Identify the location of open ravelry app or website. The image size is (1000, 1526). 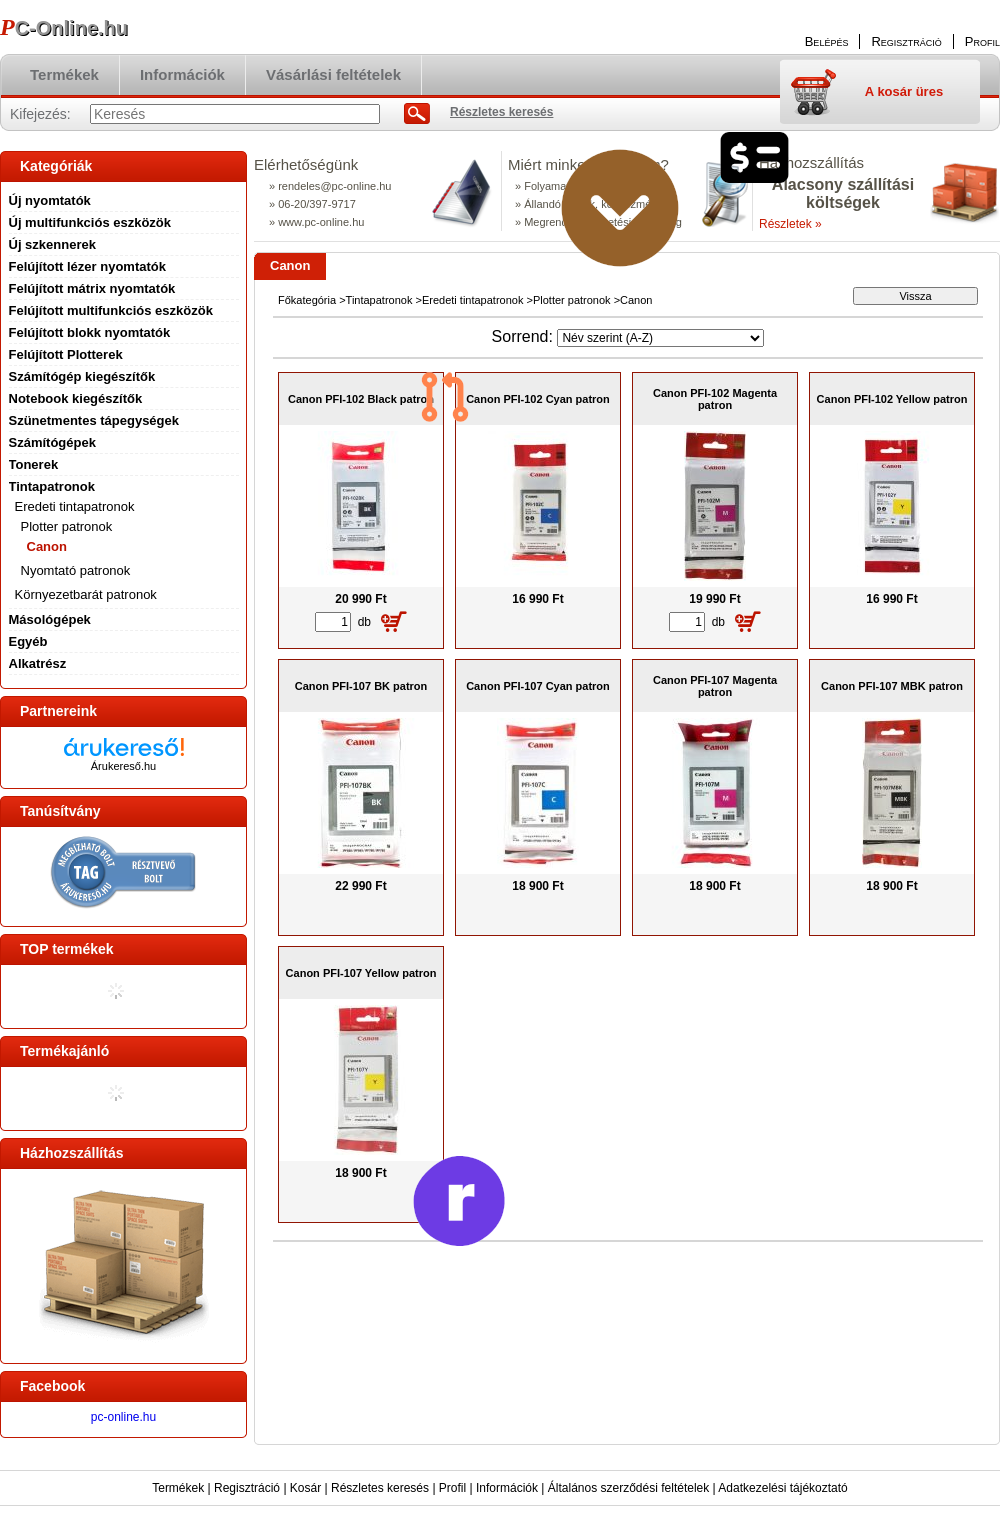
(459, 1201).